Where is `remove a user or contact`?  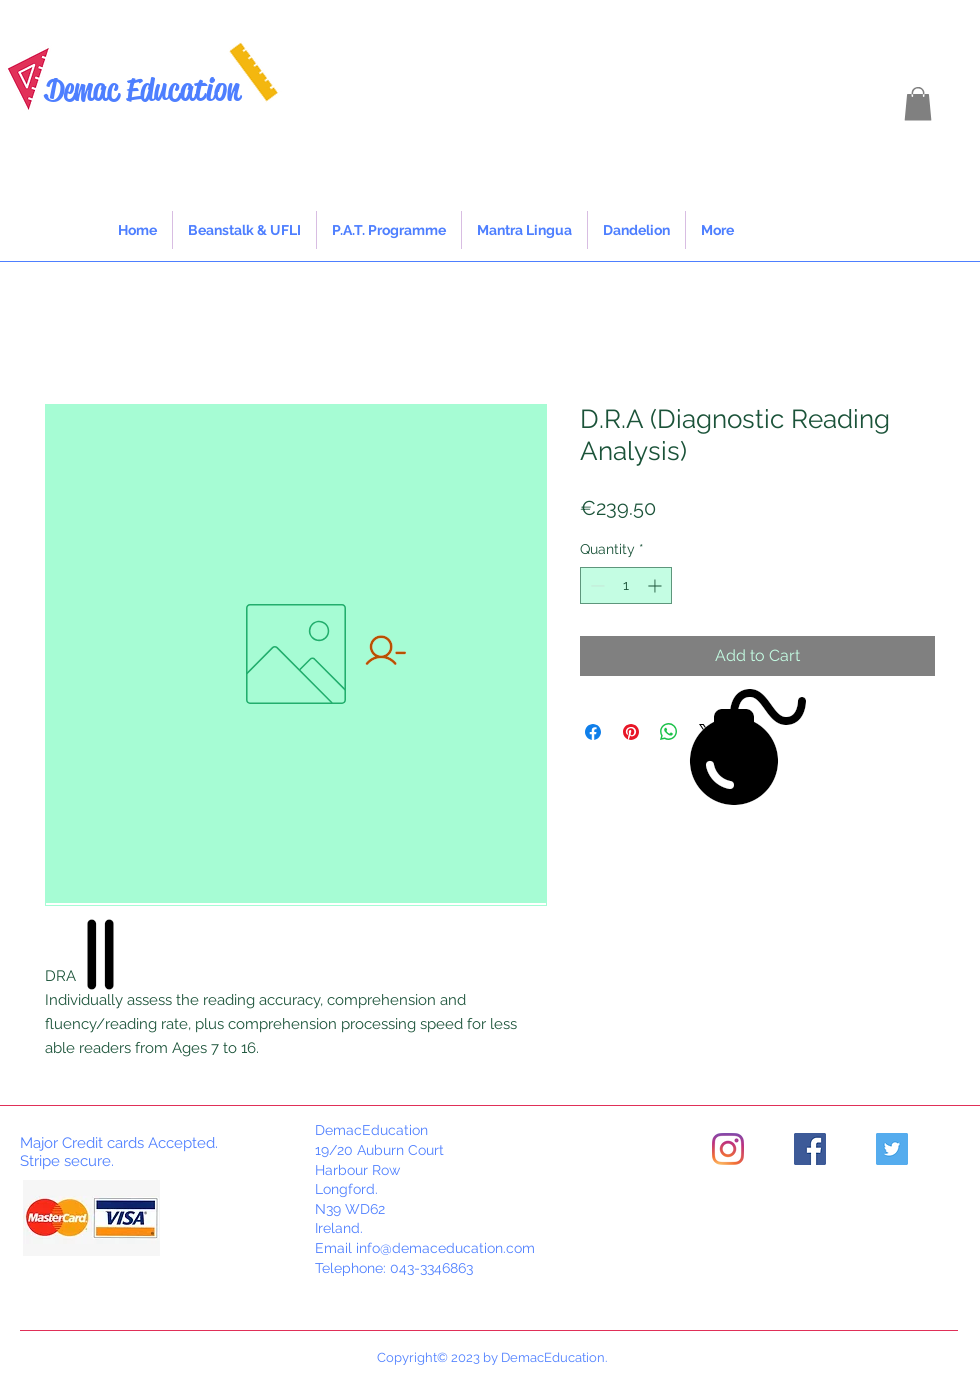 remove a user or contact is located at coordinates (384, 651).